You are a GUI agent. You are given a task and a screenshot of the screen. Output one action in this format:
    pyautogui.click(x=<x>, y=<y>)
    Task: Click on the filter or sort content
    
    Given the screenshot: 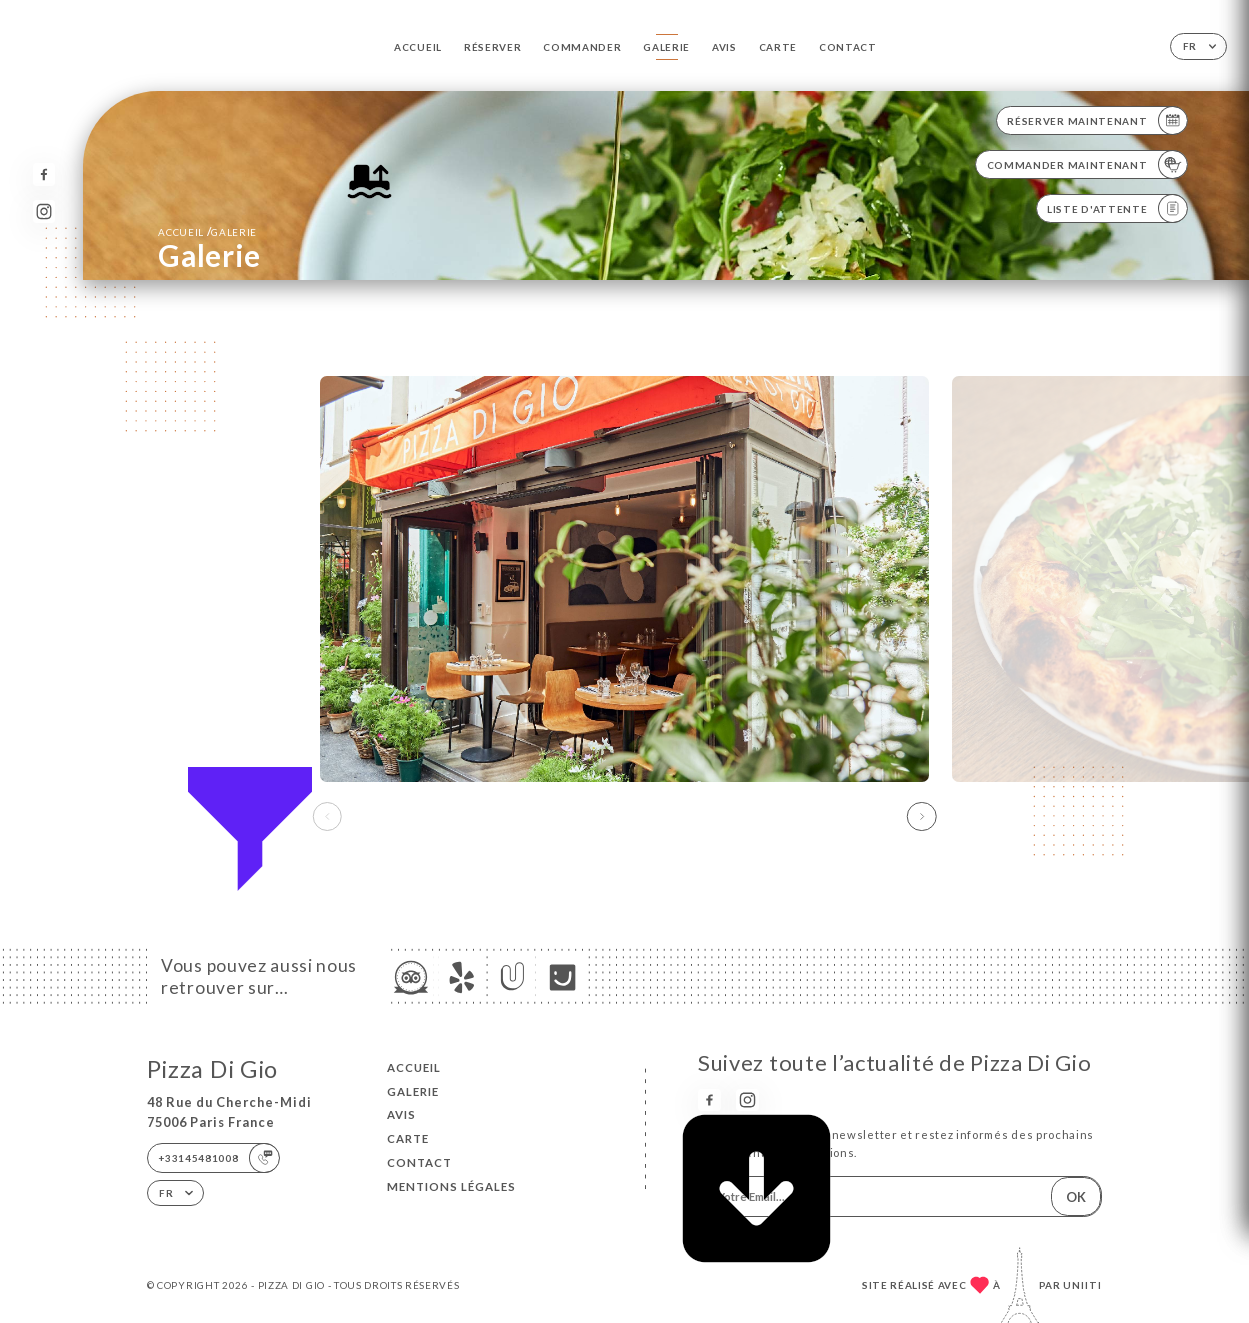 What is the action you would take?
    pyautogui.click(x=250, y=829)
    